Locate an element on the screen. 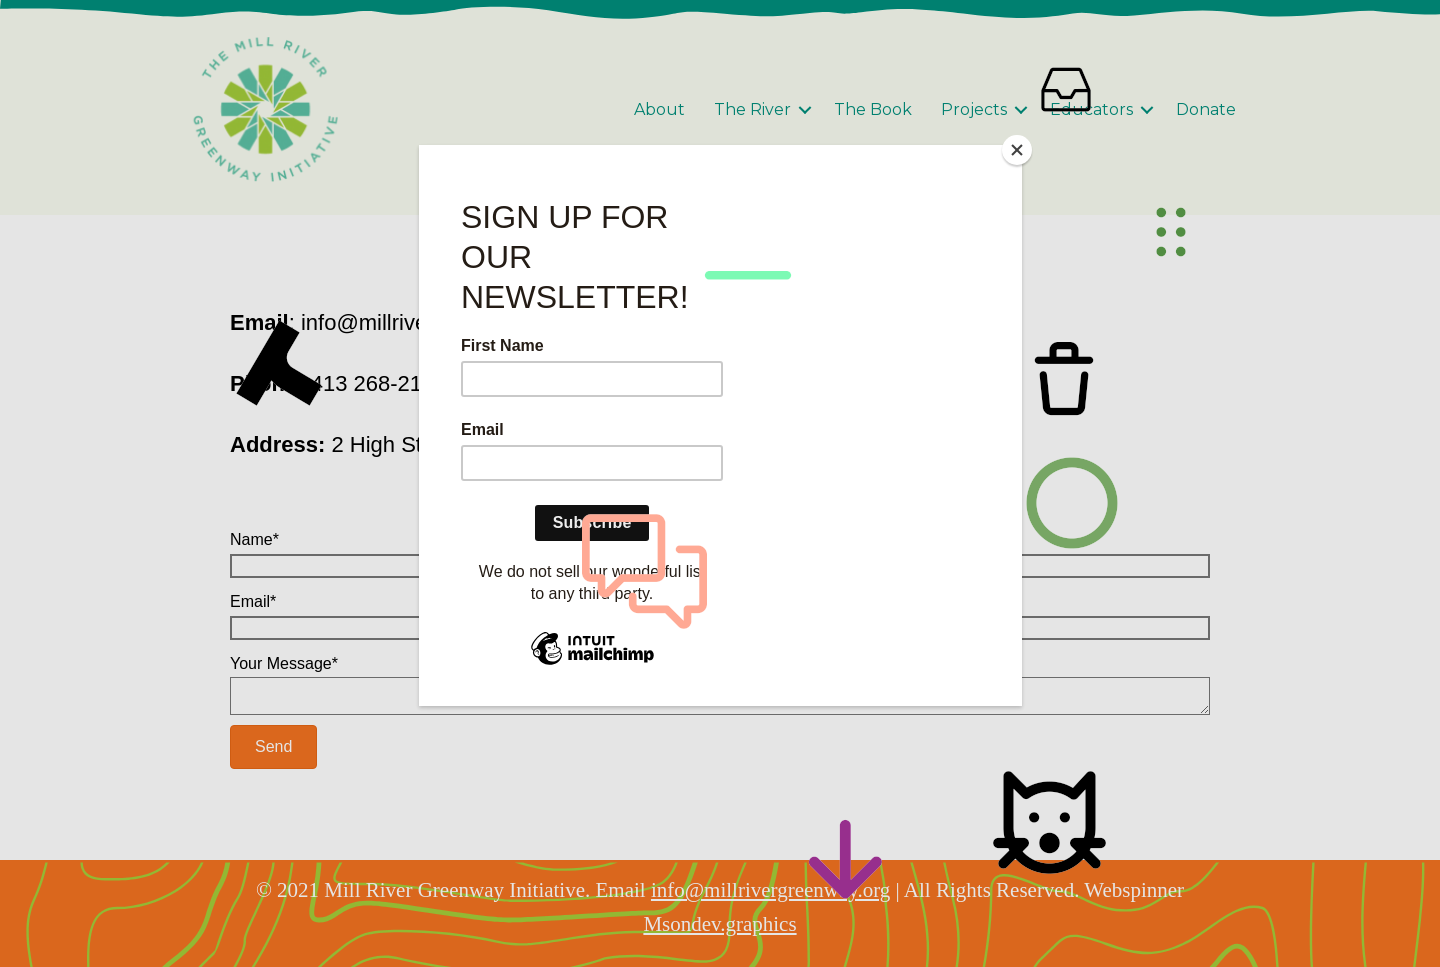  trapeze app or service branding is located at coordinates (279, 363).